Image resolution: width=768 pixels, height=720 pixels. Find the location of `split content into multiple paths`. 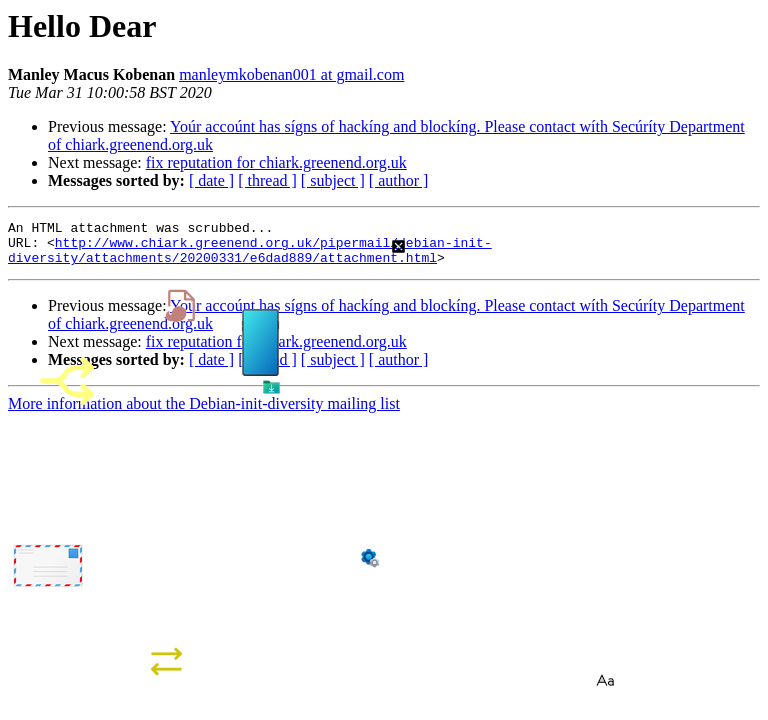

split content into multiple paths is located at coordinates (67, 381).